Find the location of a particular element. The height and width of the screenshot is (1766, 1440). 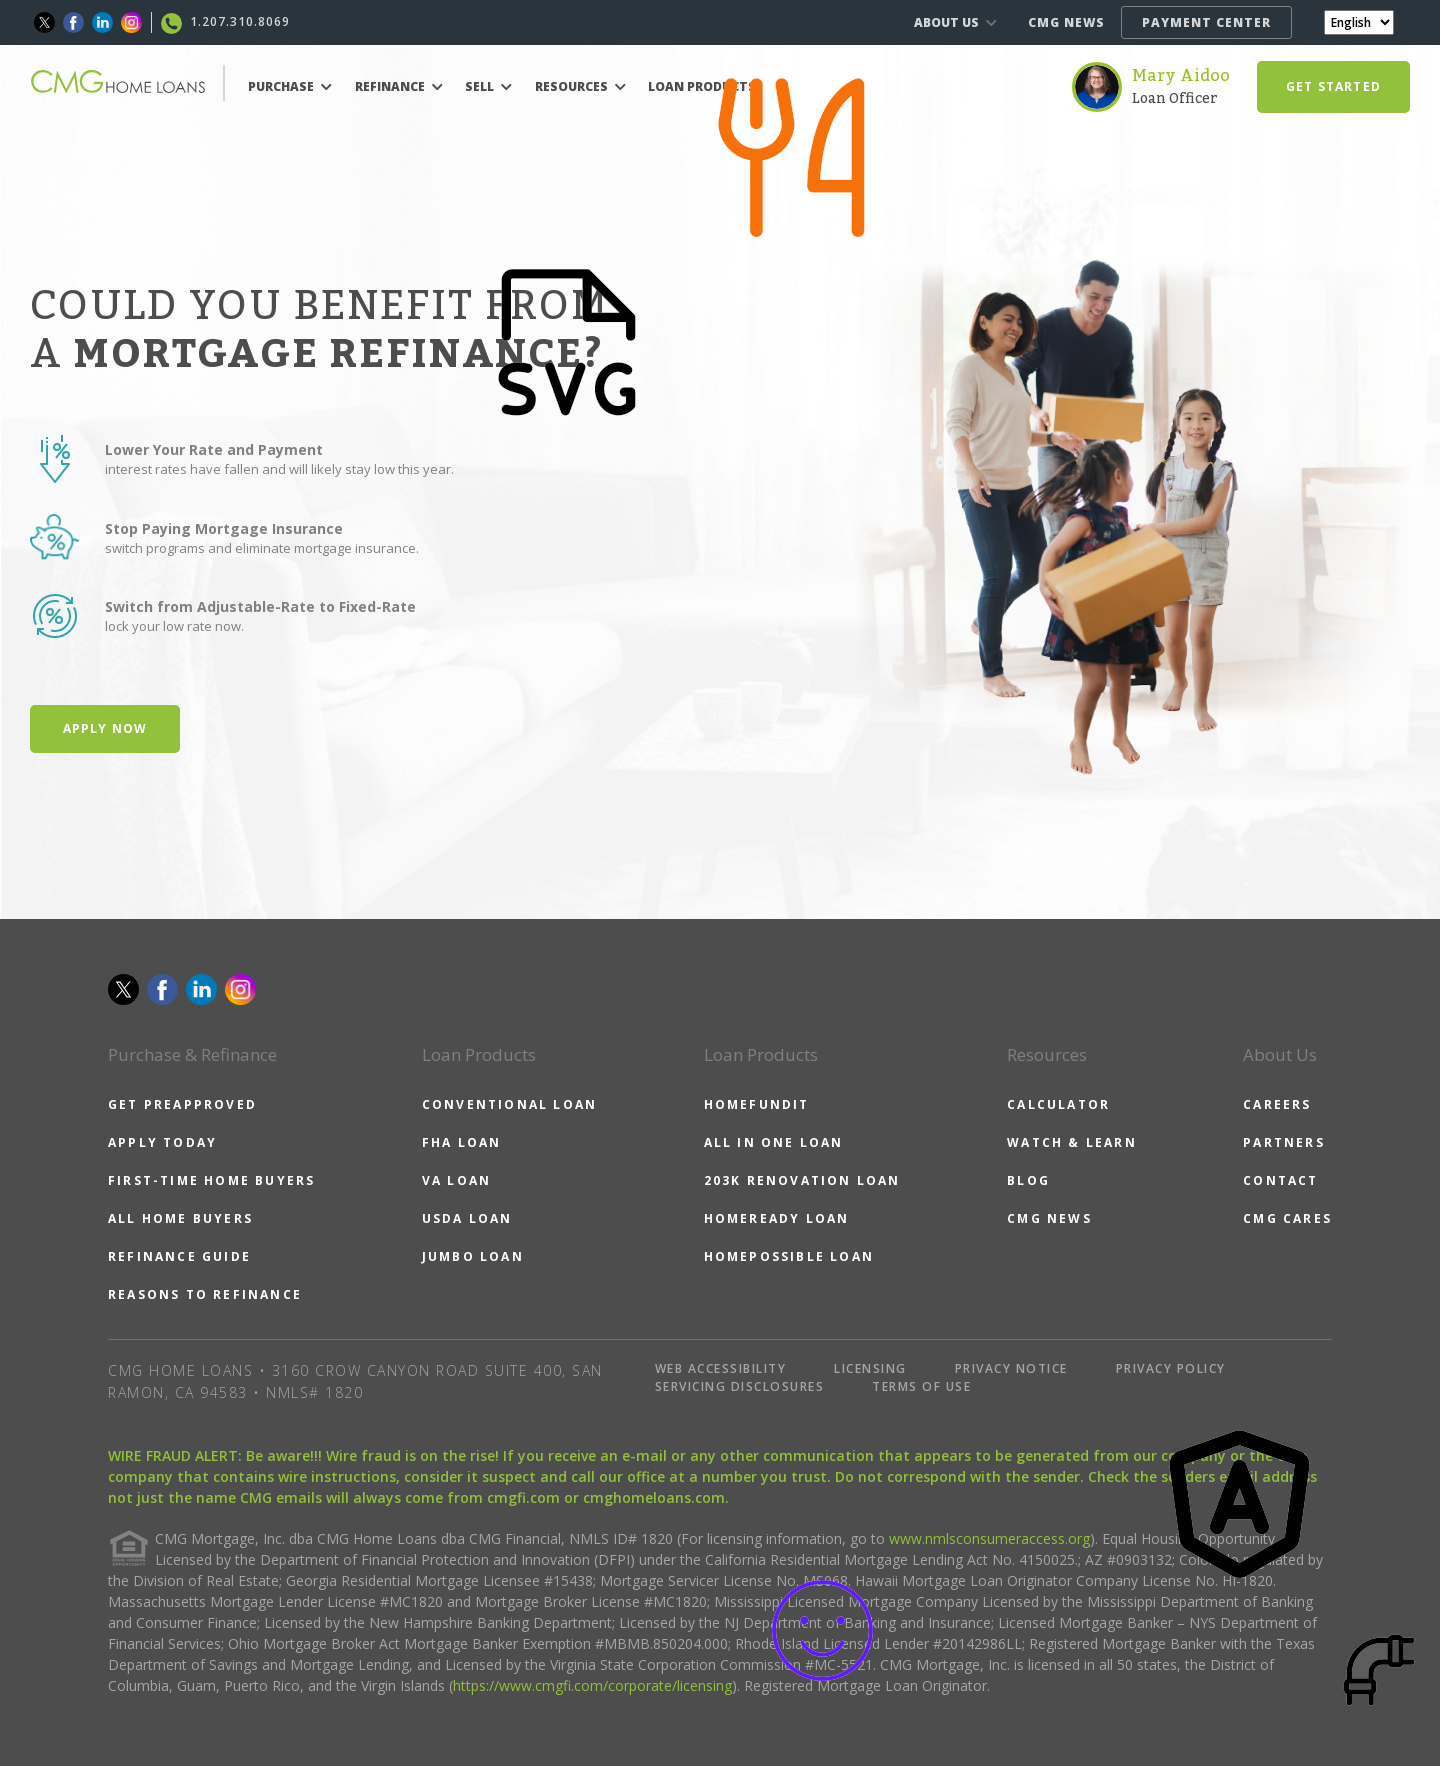

plumbing or pipe system settings is located at coordinates (1376, 1667).